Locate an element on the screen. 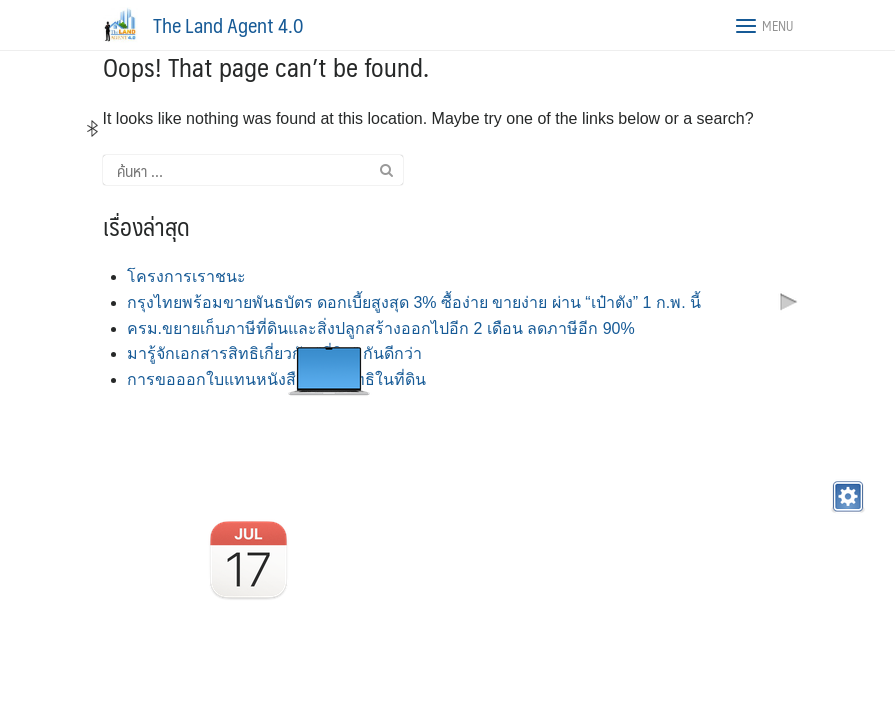 The width and height of the screenshot is (895, 720). macbook air 15-inch device icon is located at coordinates (329, 367).